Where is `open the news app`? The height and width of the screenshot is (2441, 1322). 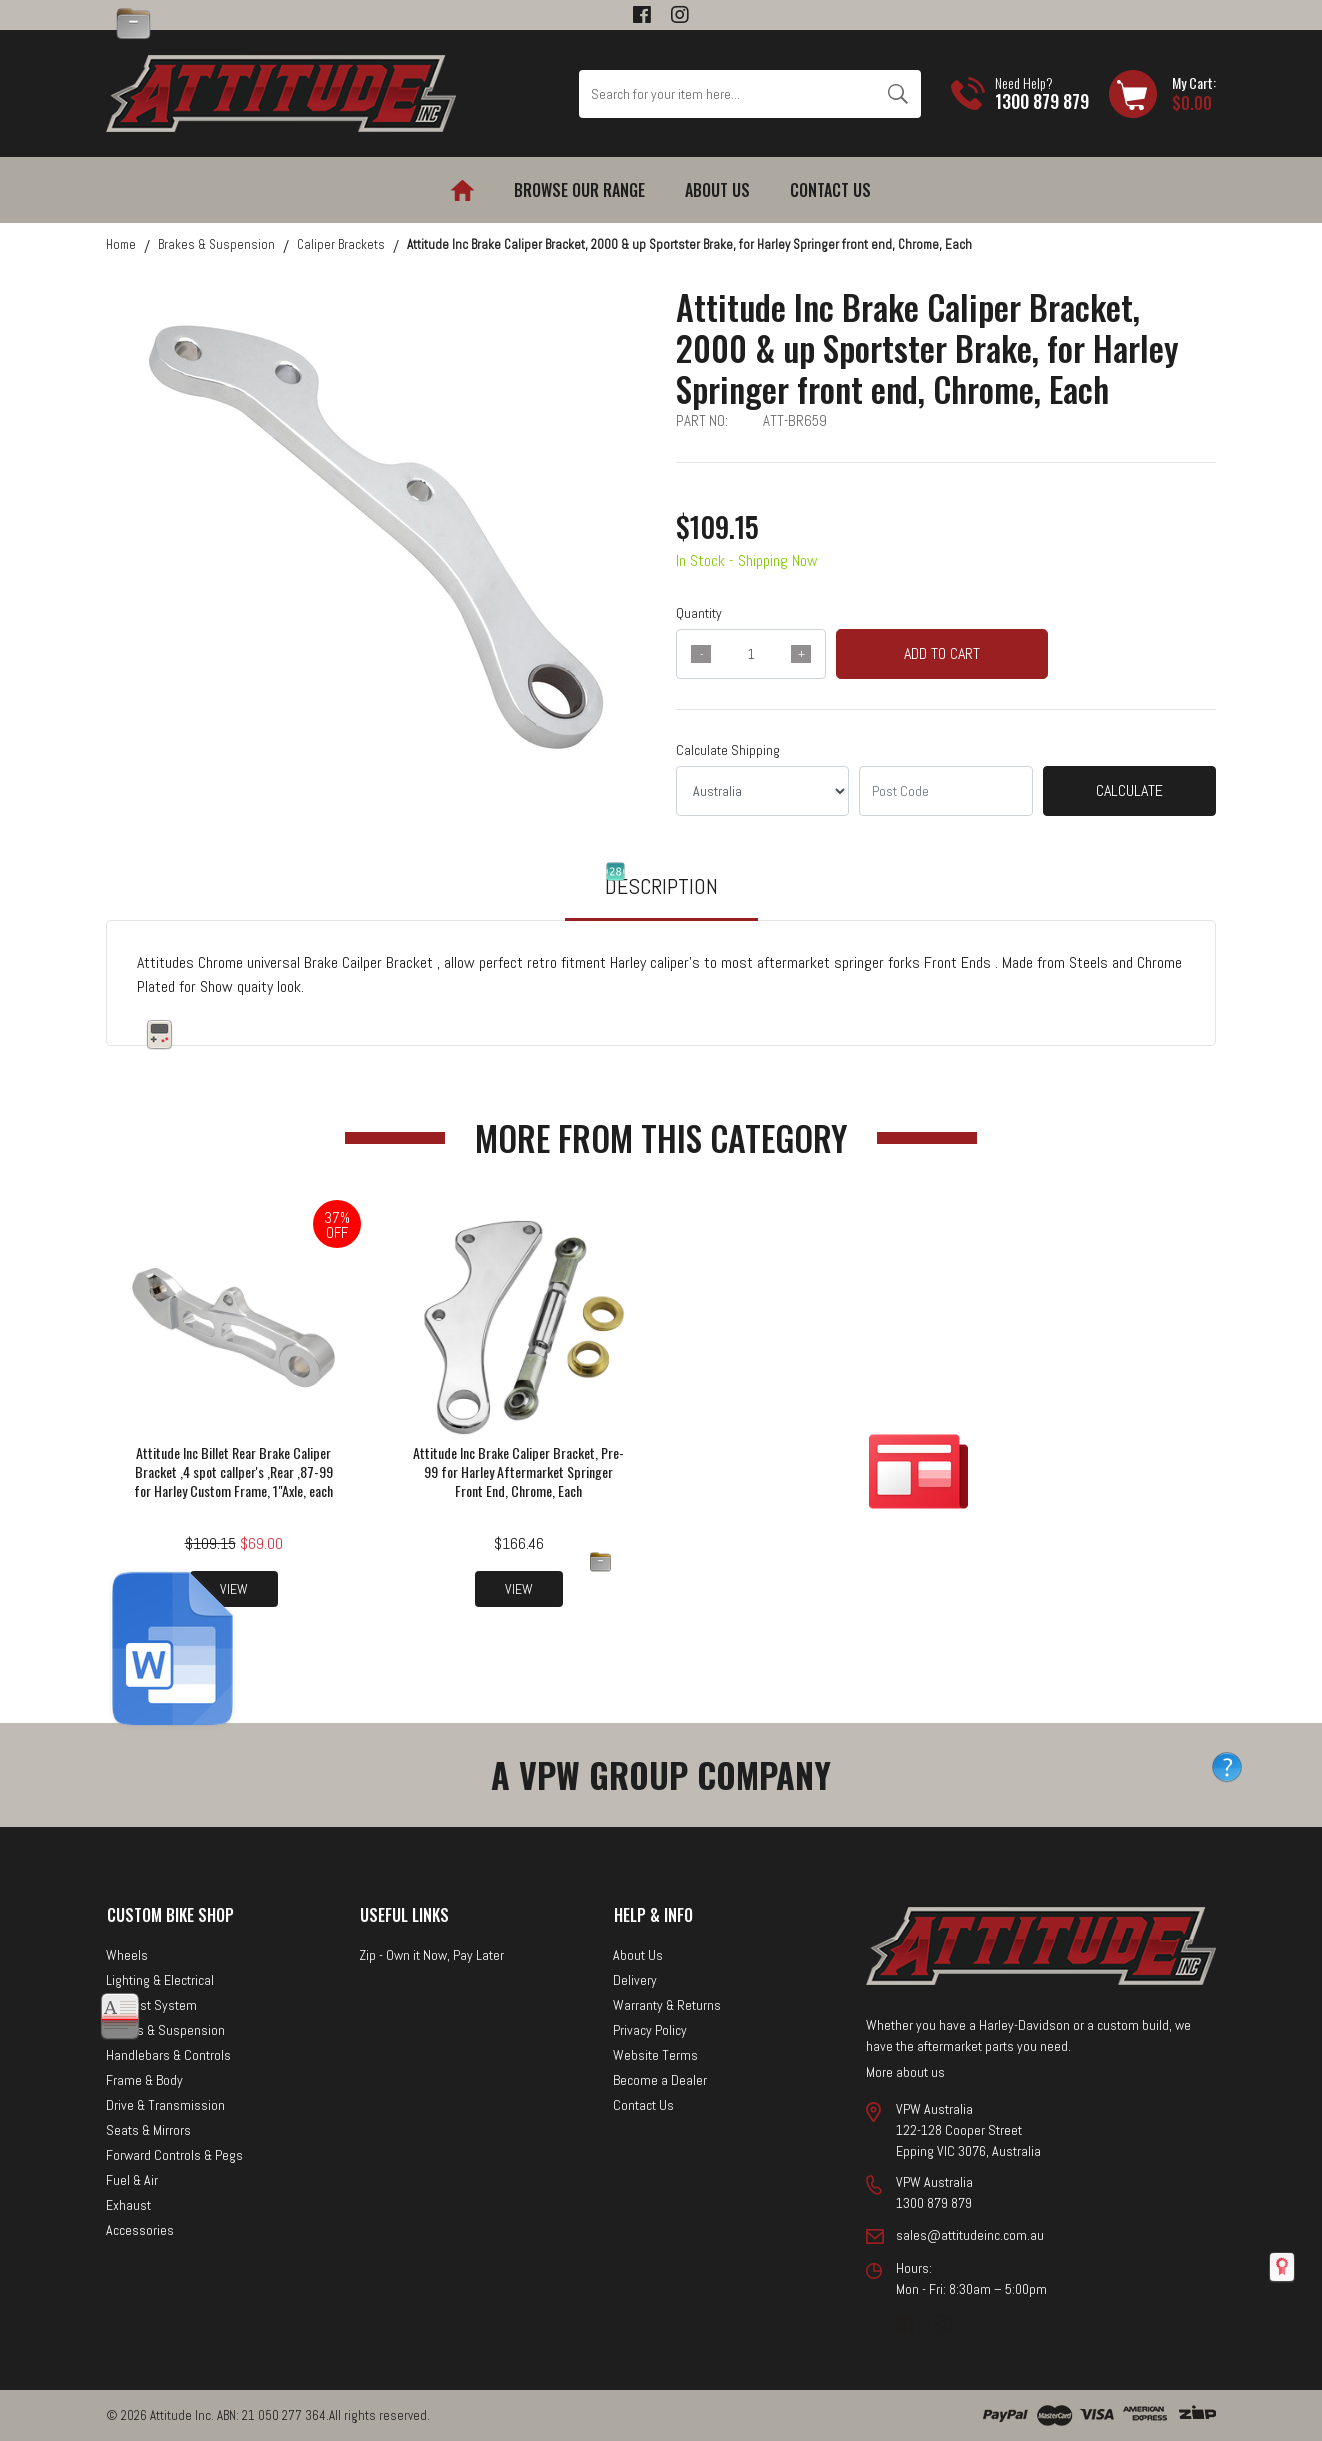
open the news app is located at coordinates (918, 1471).